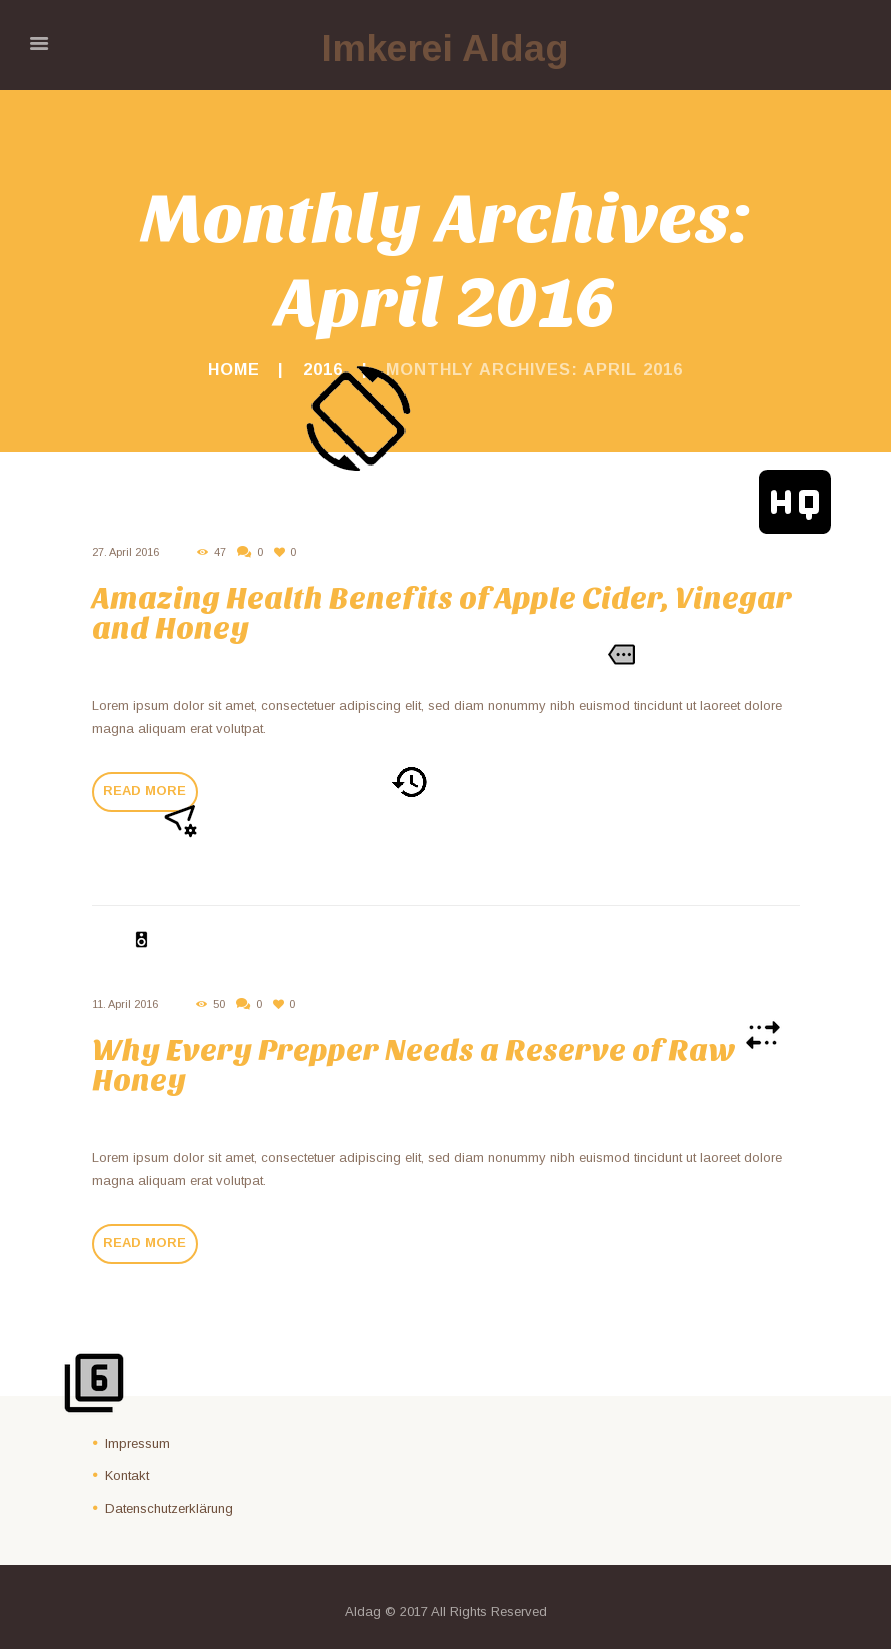 This screenshot has height=1649, width=891. What do you see at coordinates (94, 1383) in the screenshot?
I see `filter option 6 in a series of image filters` at bounding box center [94, 1383].